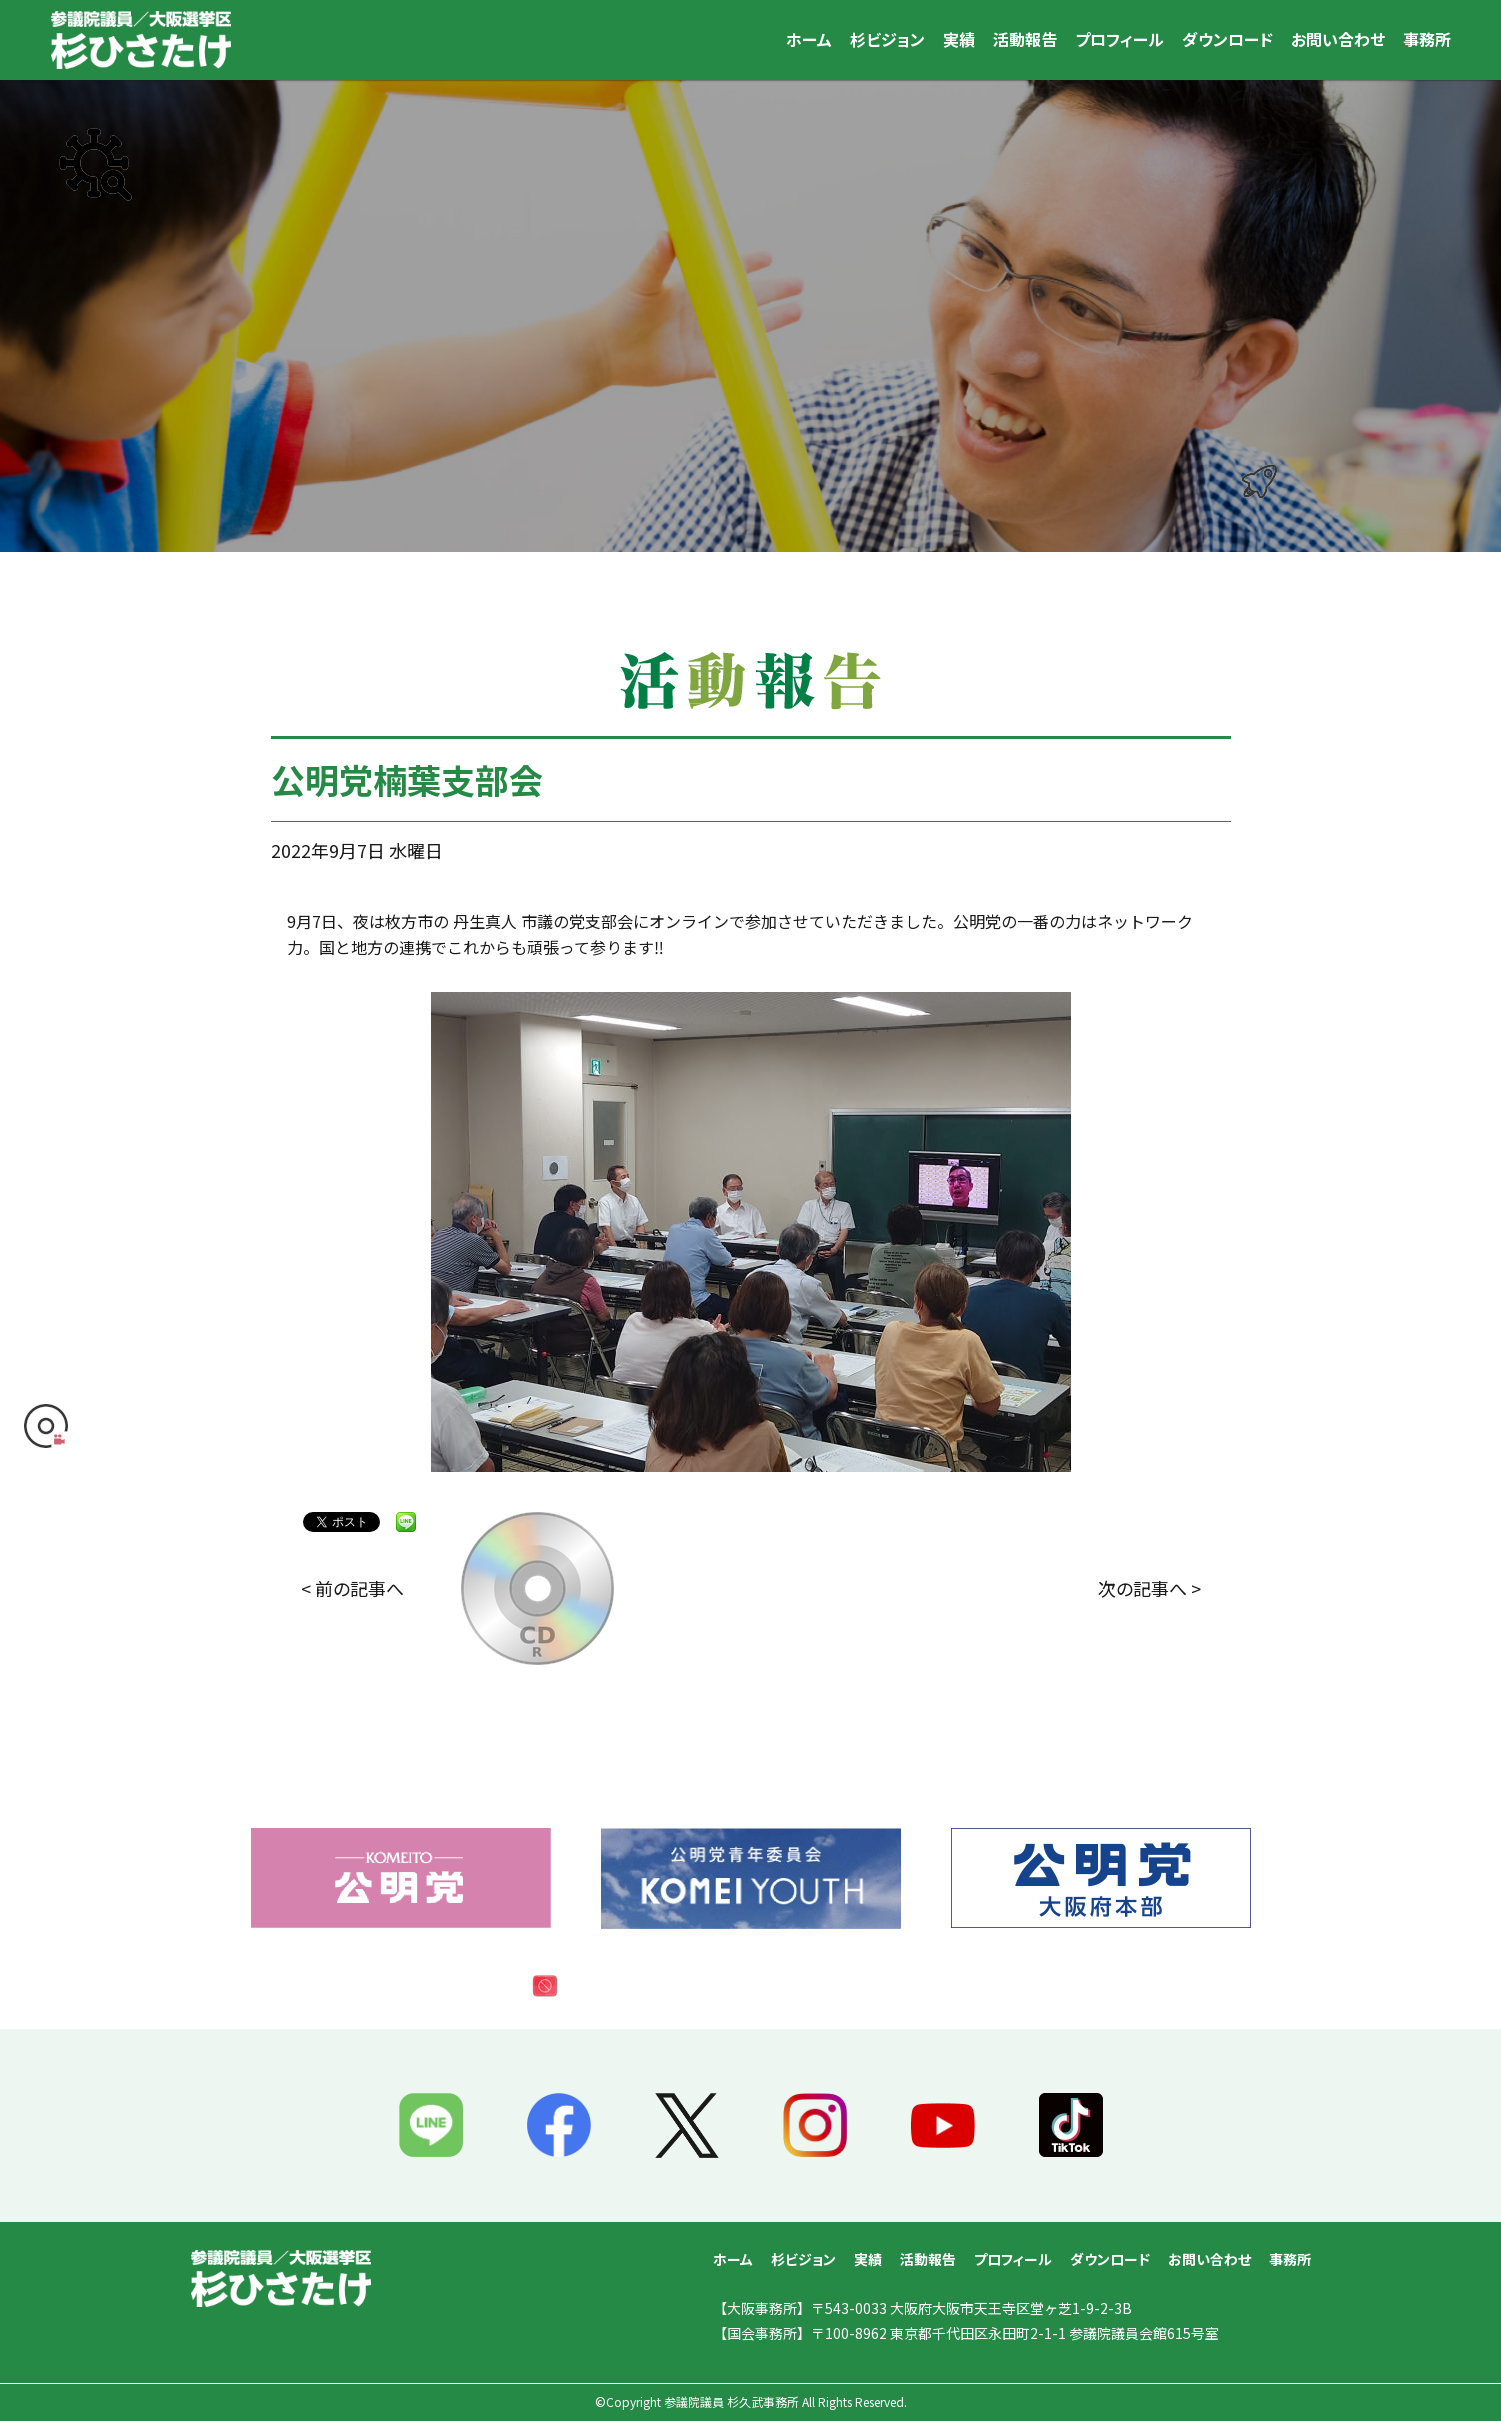 The width and height of the screenshot is (1501, 2421). What do you see at coordinates (1259, 481) in the screenshot?
I see `launch applications or open app drawer` at bounding box center [1259, 481].